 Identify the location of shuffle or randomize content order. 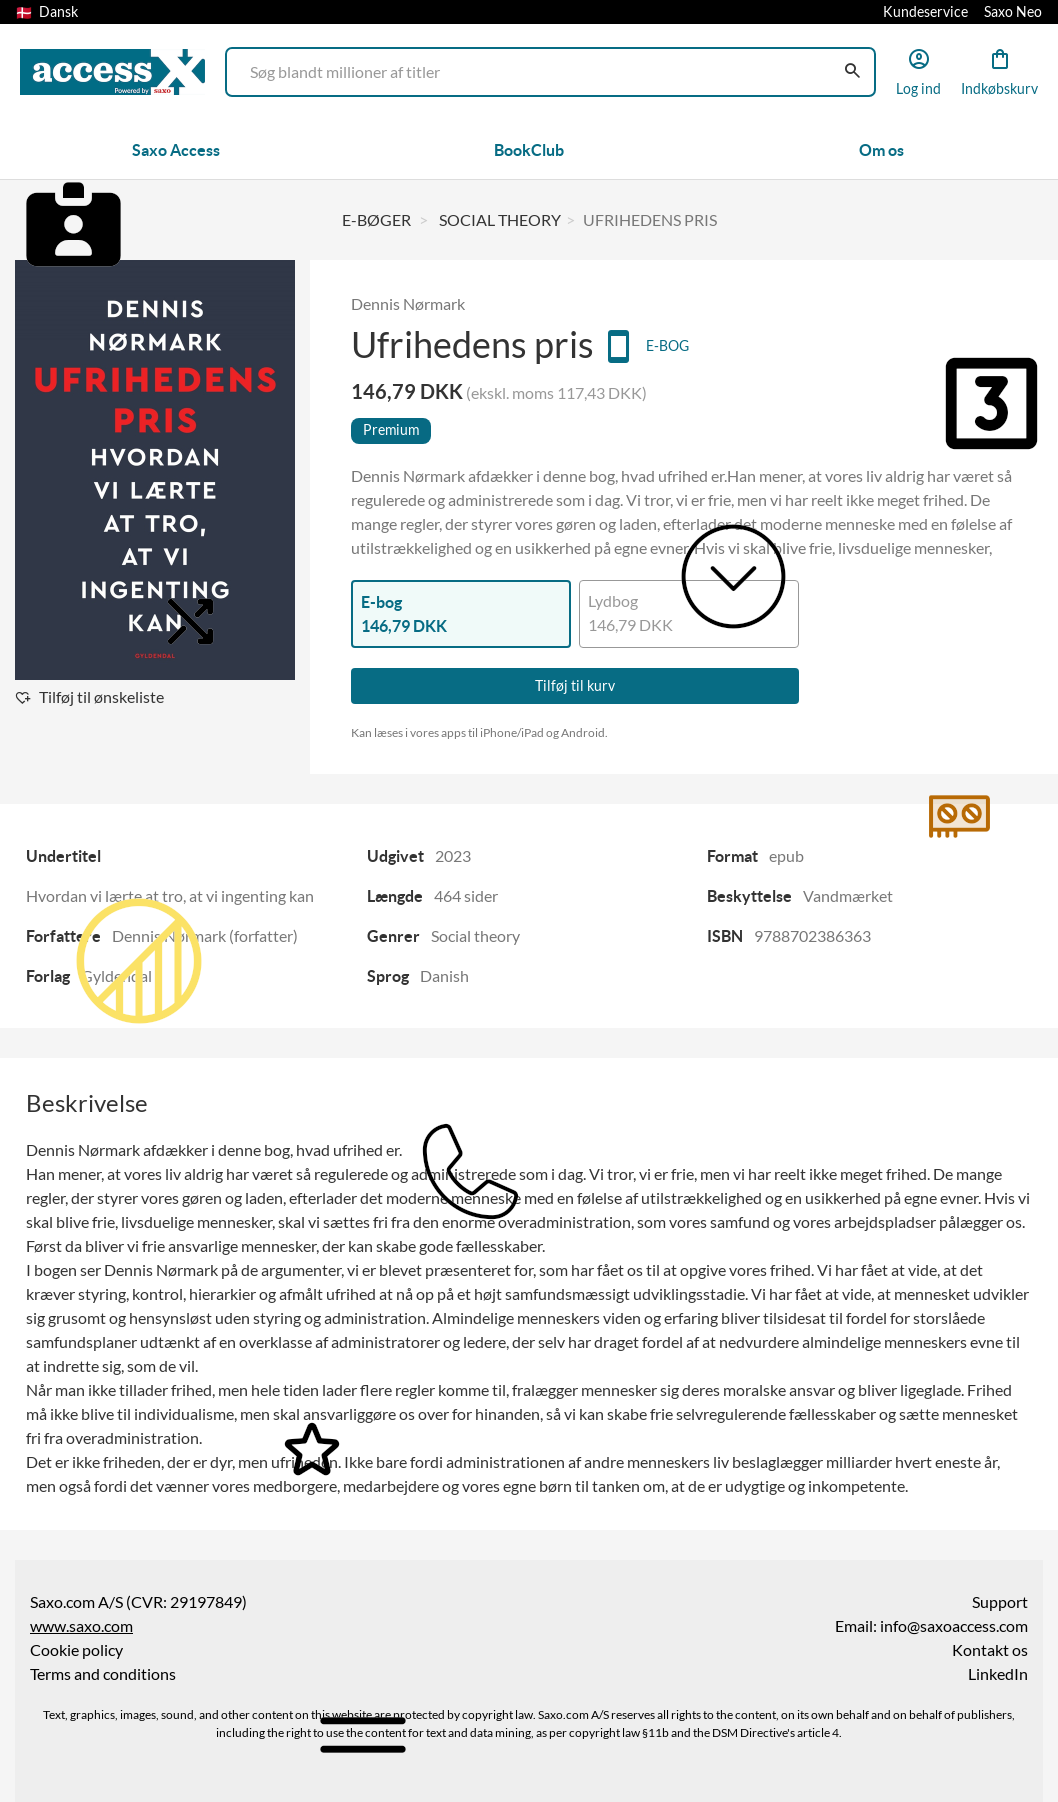
(190, 621).